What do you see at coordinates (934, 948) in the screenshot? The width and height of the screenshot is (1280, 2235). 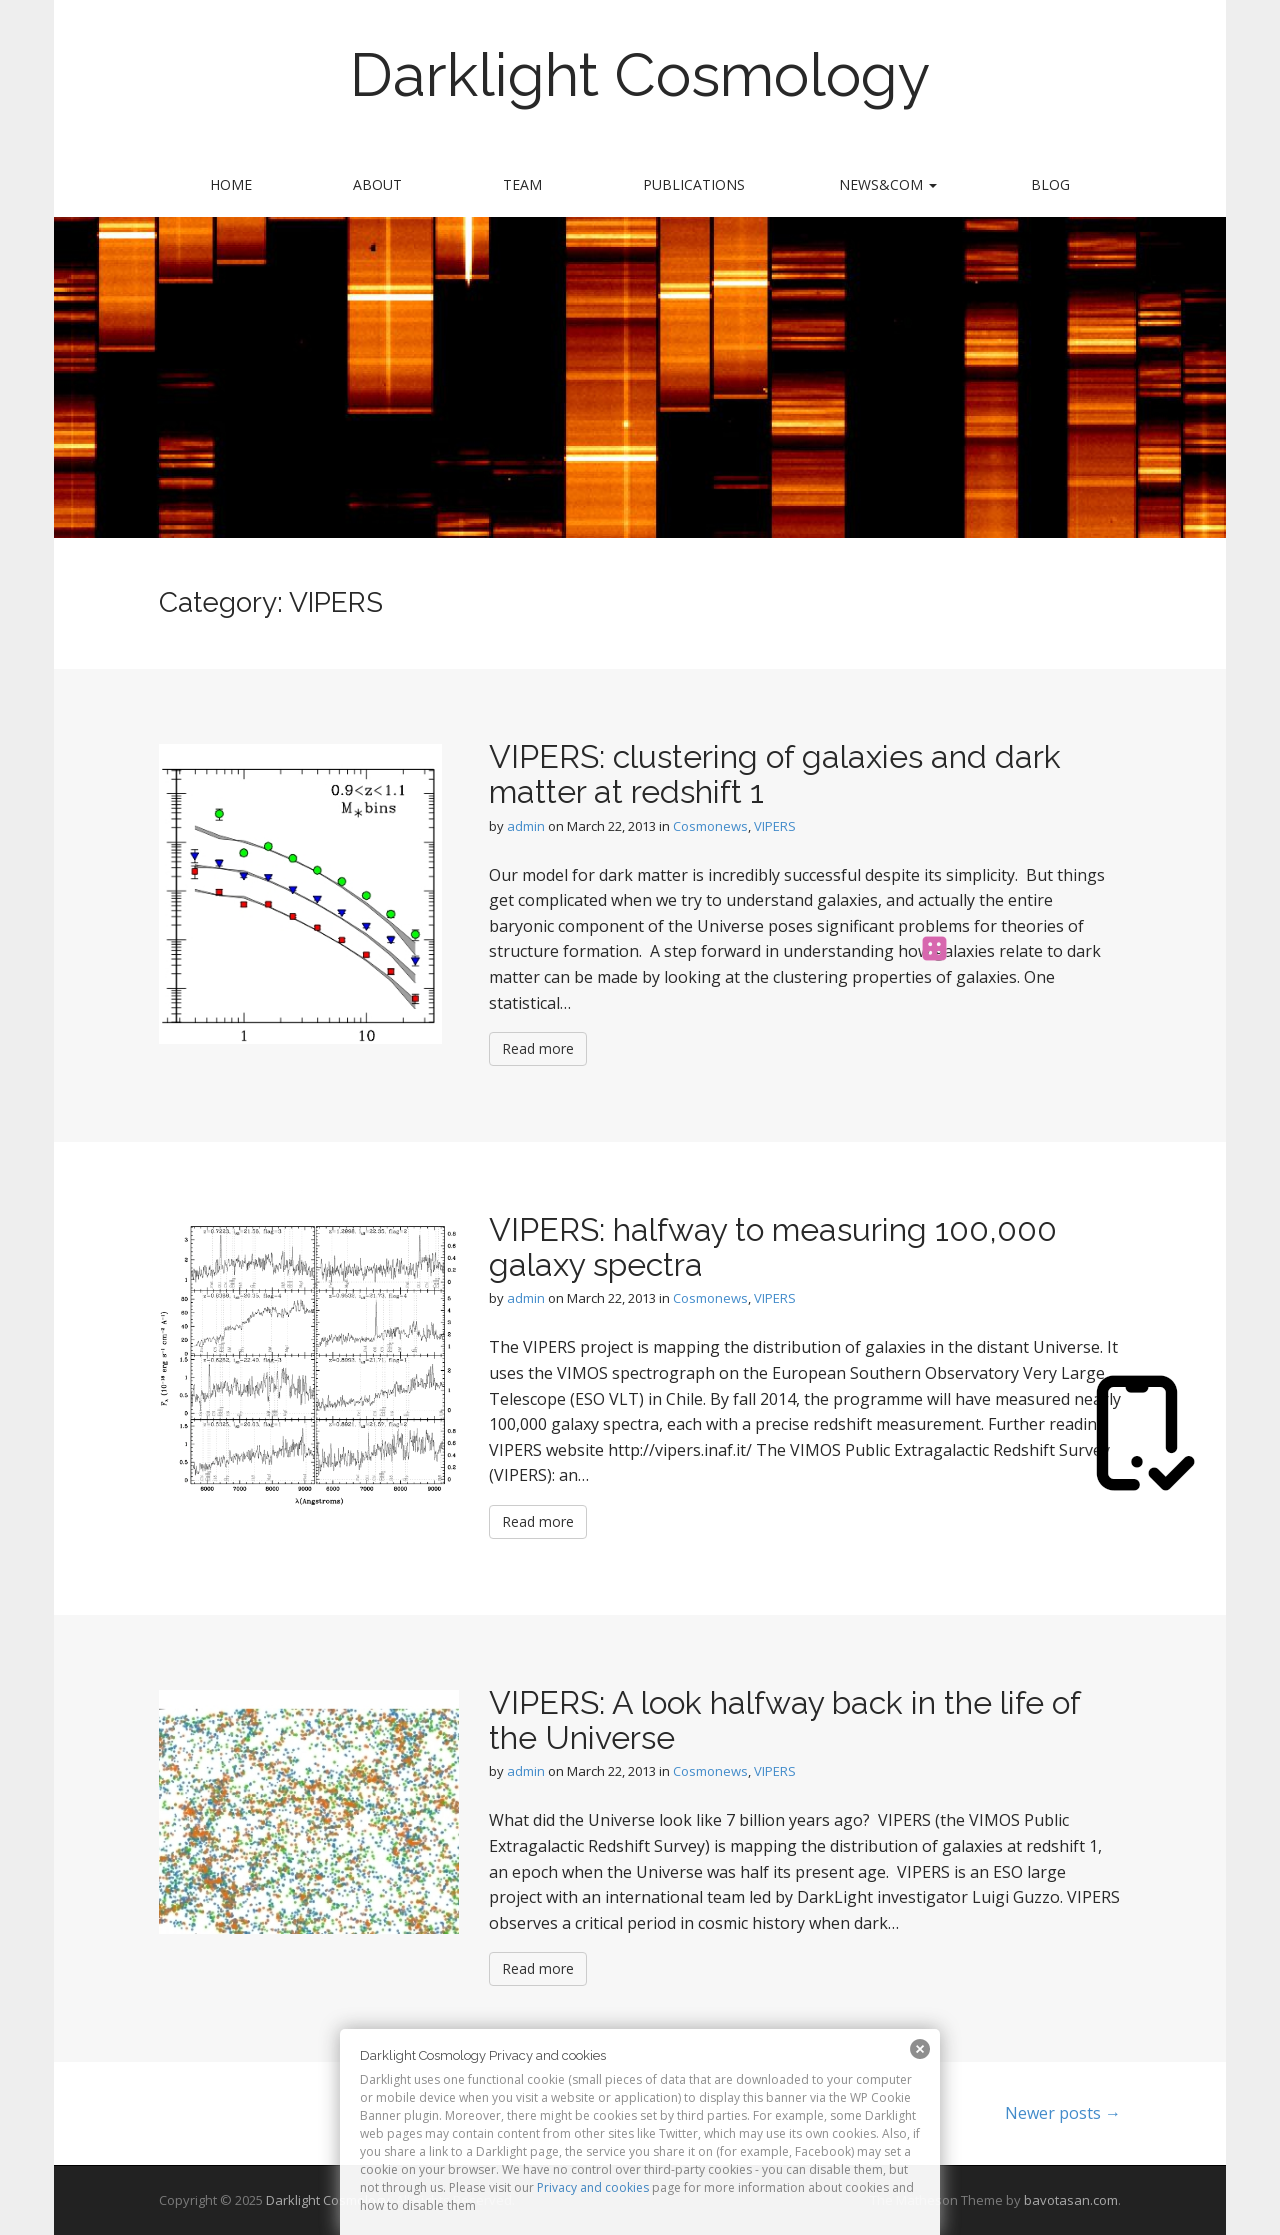 I see `randomize or shuffle content` at bounding box center [934, 948].